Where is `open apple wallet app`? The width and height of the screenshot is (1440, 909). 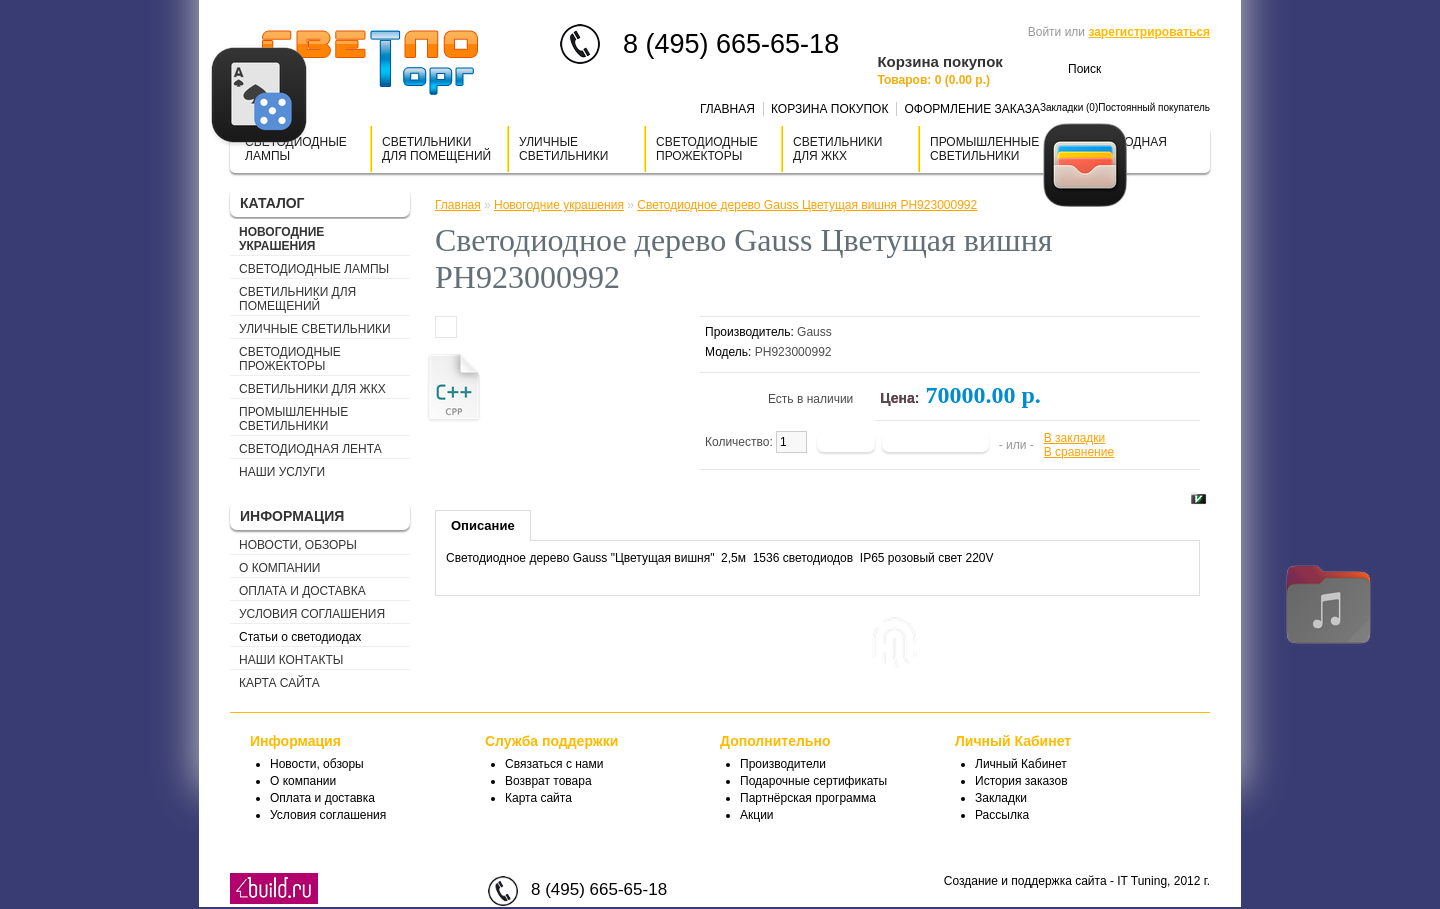
open apple wallet app is located at coordinates (1085, 165).